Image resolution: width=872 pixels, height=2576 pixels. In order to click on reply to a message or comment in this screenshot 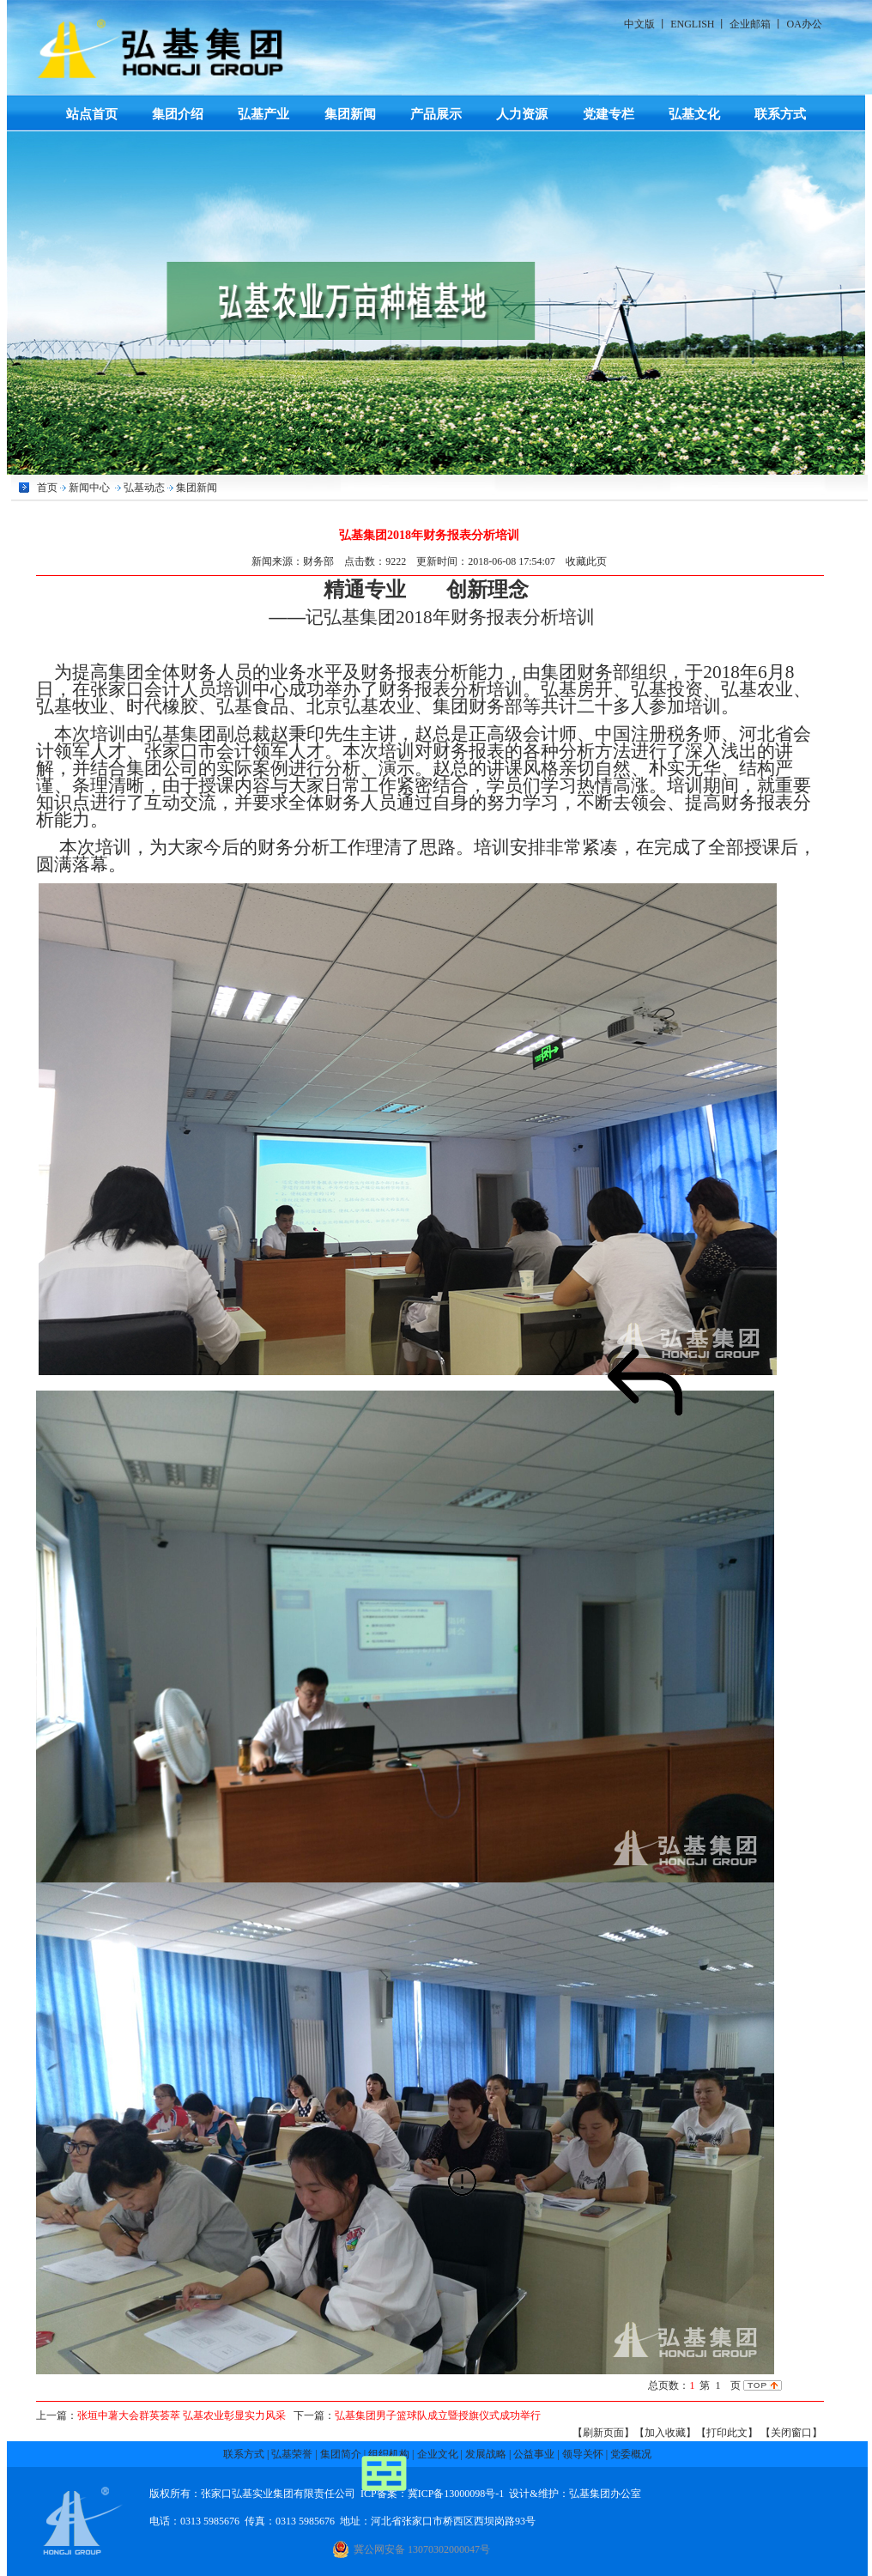, I will do `click(645, 1383)`.